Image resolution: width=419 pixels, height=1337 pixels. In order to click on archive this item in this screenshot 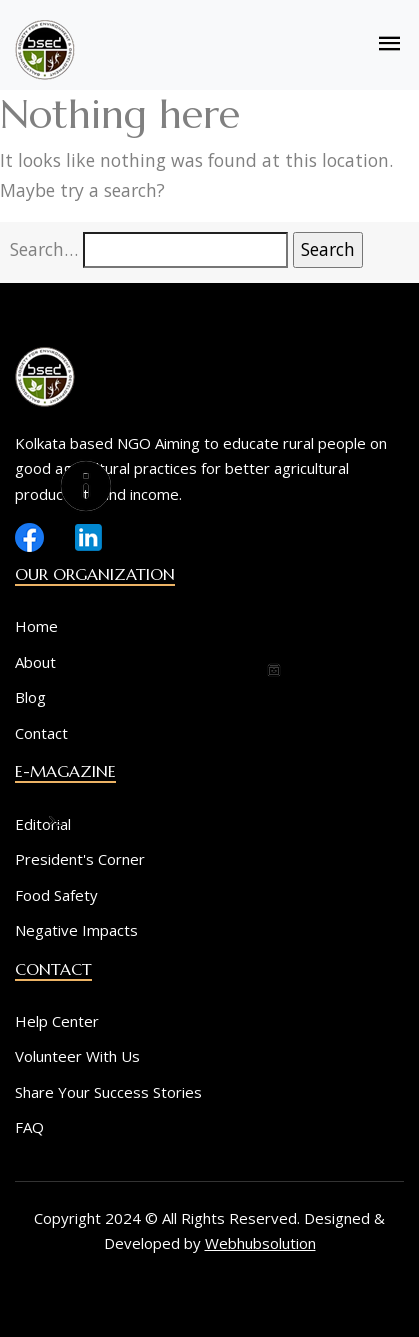, I will do `click(274, 670)`.